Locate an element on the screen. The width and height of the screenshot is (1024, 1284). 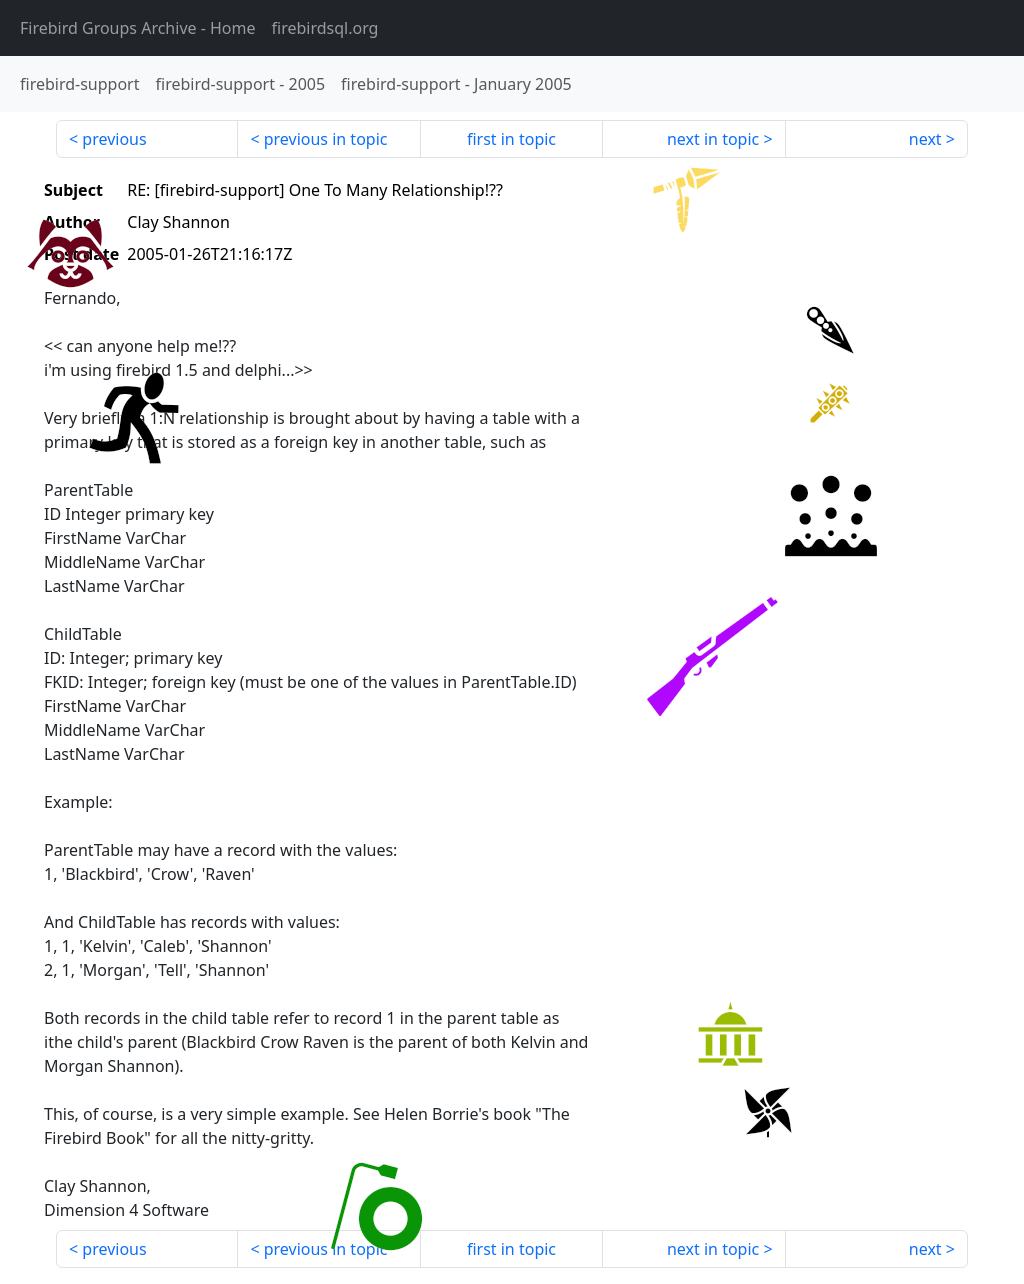
start or resume running in a game is located at coordinates (134, 417).